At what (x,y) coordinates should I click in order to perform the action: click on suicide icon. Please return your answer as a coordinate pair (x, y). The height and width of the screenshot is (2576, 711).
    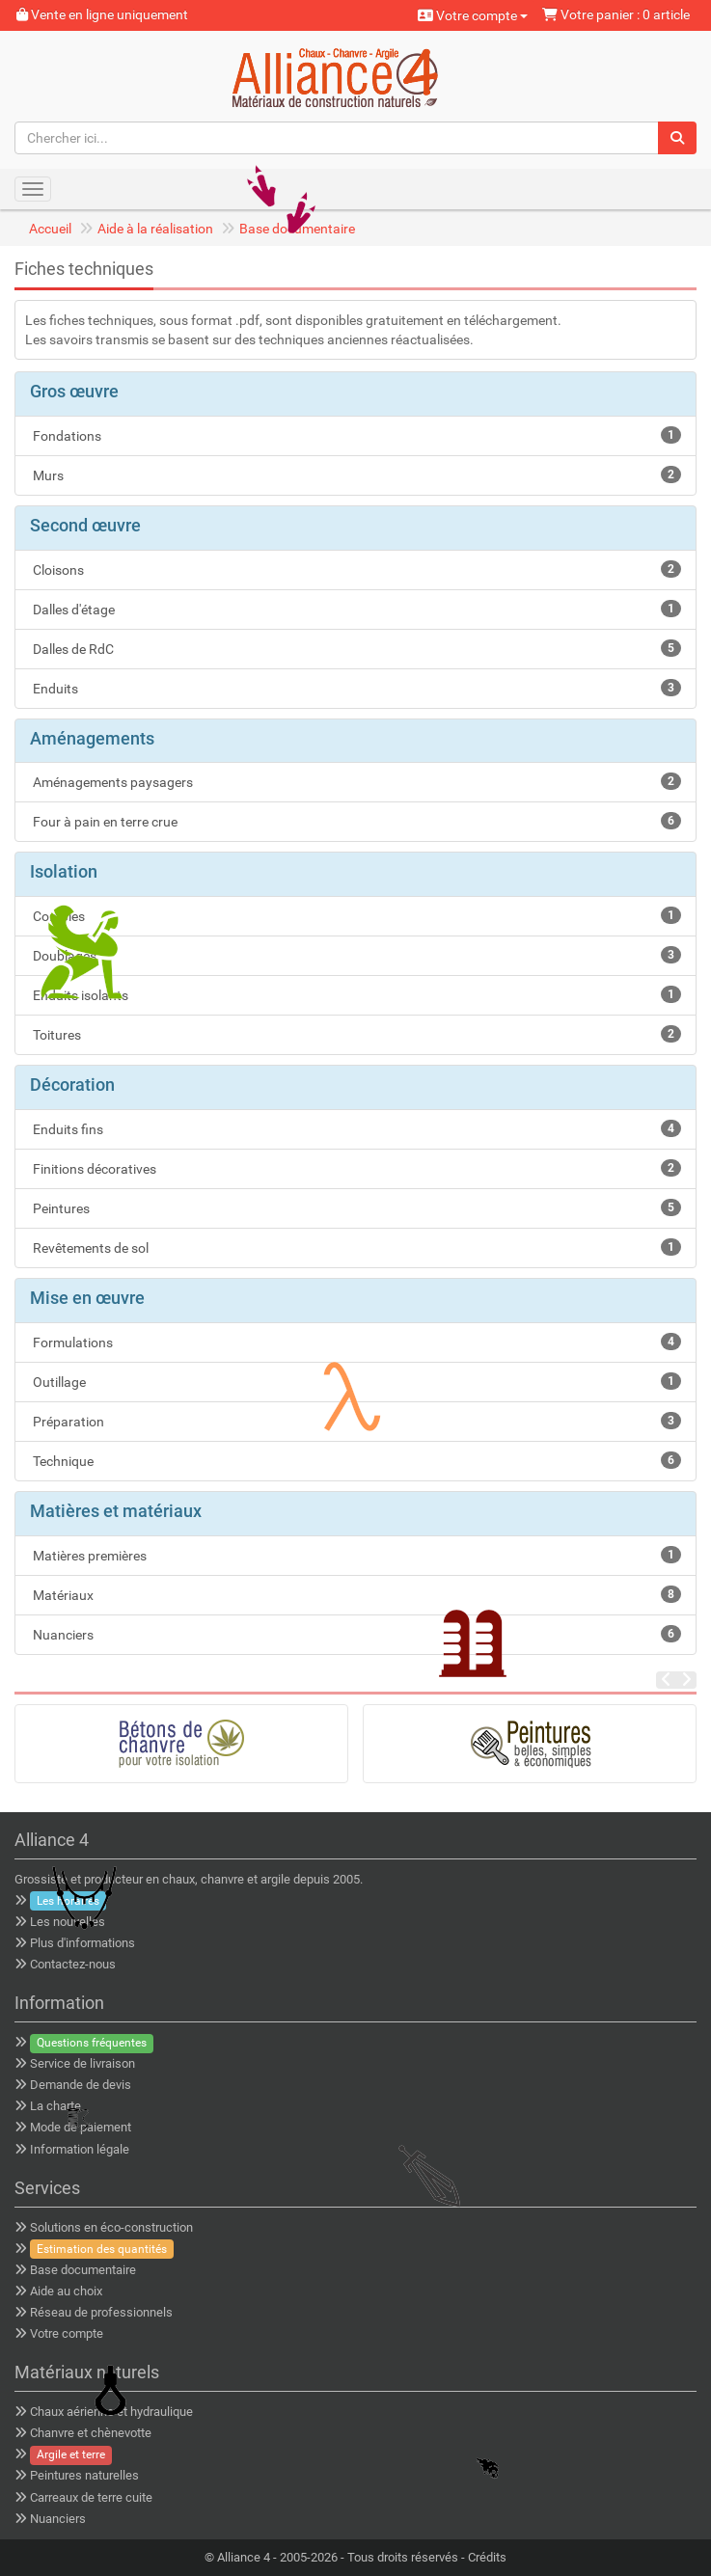
    Looking at the image, I should click on (110, 2390).